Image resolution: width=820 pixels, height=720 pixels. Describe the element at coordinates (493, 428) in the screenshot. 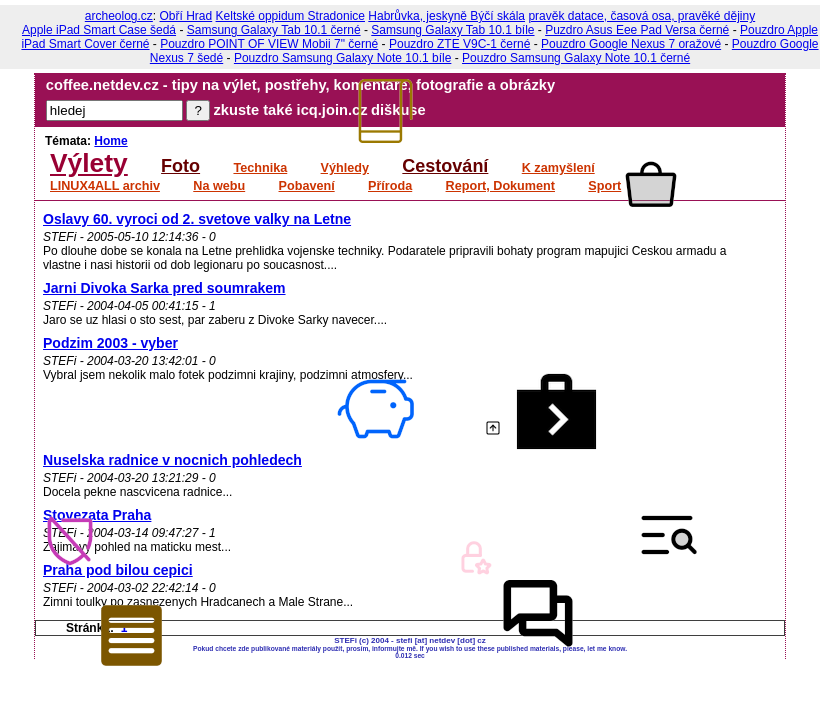

I see `upload a file or document` at that location.